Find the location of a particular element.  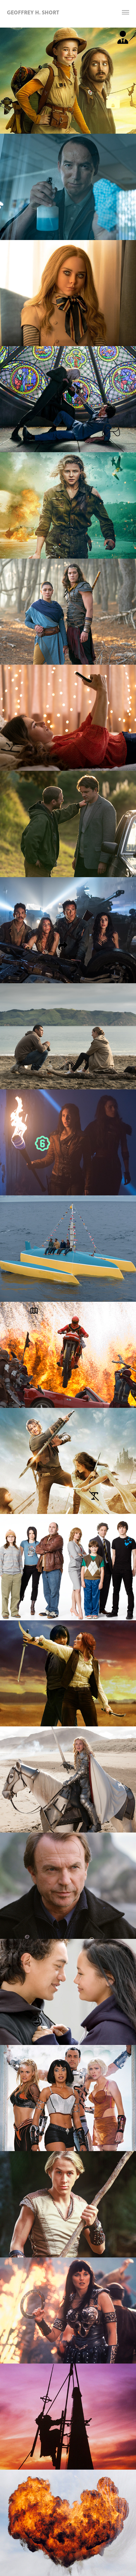

open map view is located at coordinates (34, 1310).